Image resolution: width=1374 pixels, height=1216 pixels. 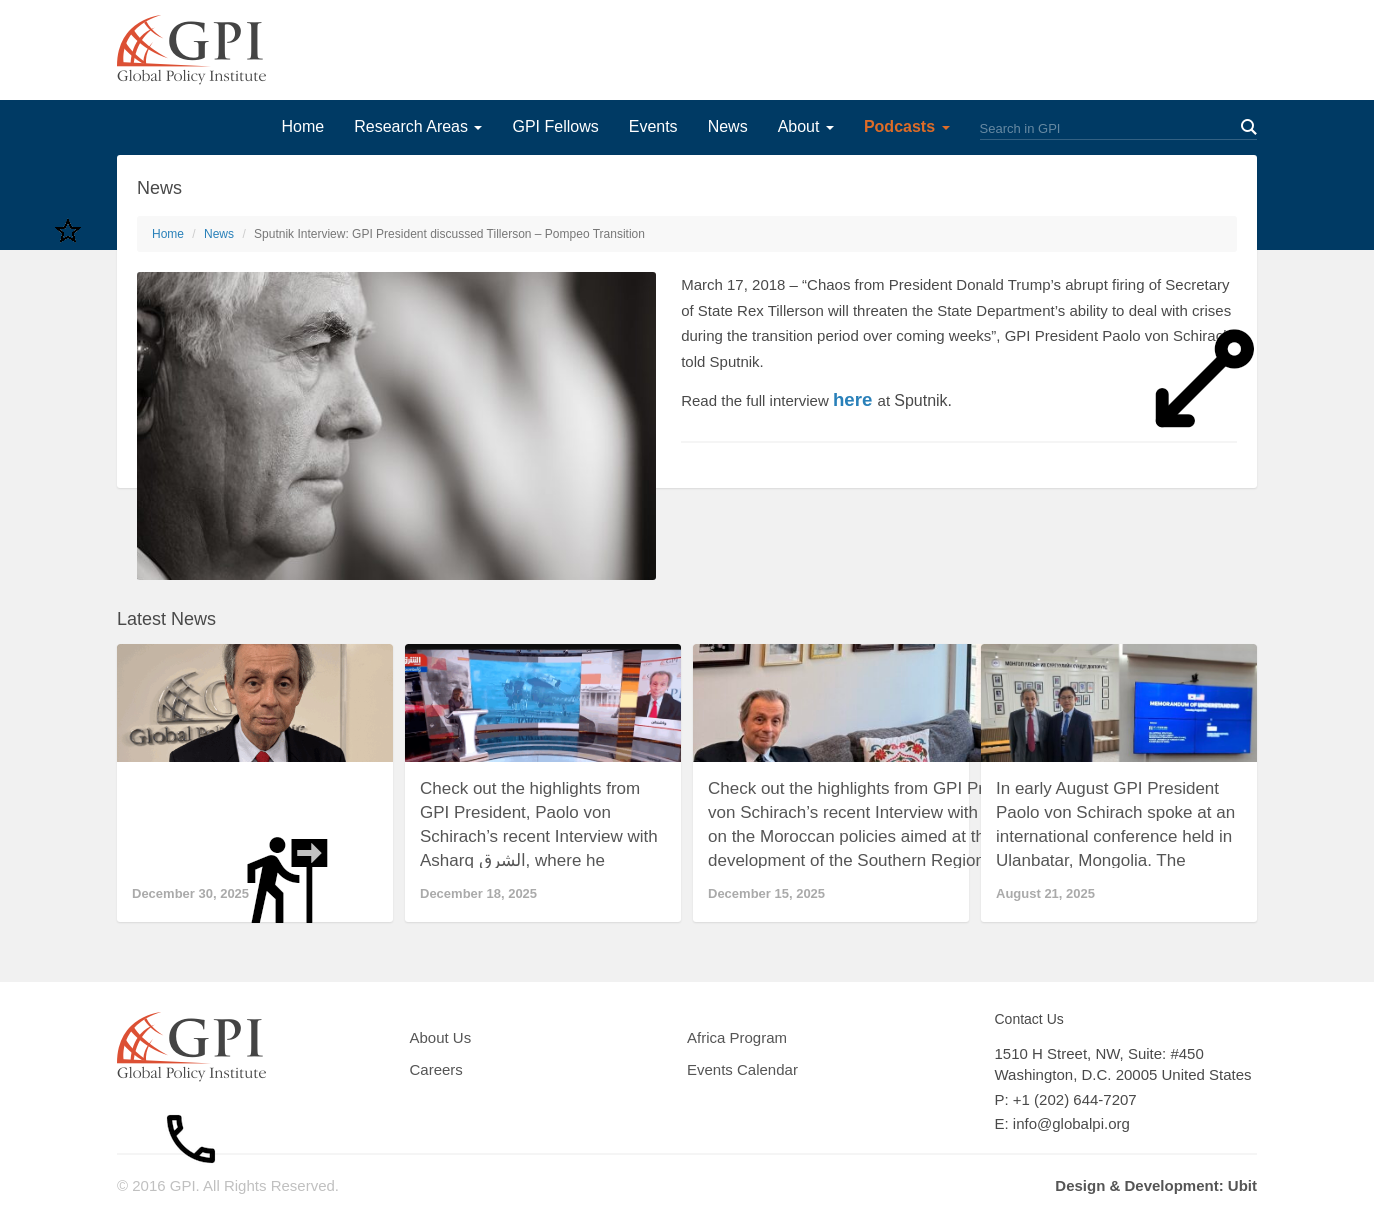 What do you see at coordinates (68, 231) in the screenshot?
I see `add item to favorites` at bounding box center [68, 231].